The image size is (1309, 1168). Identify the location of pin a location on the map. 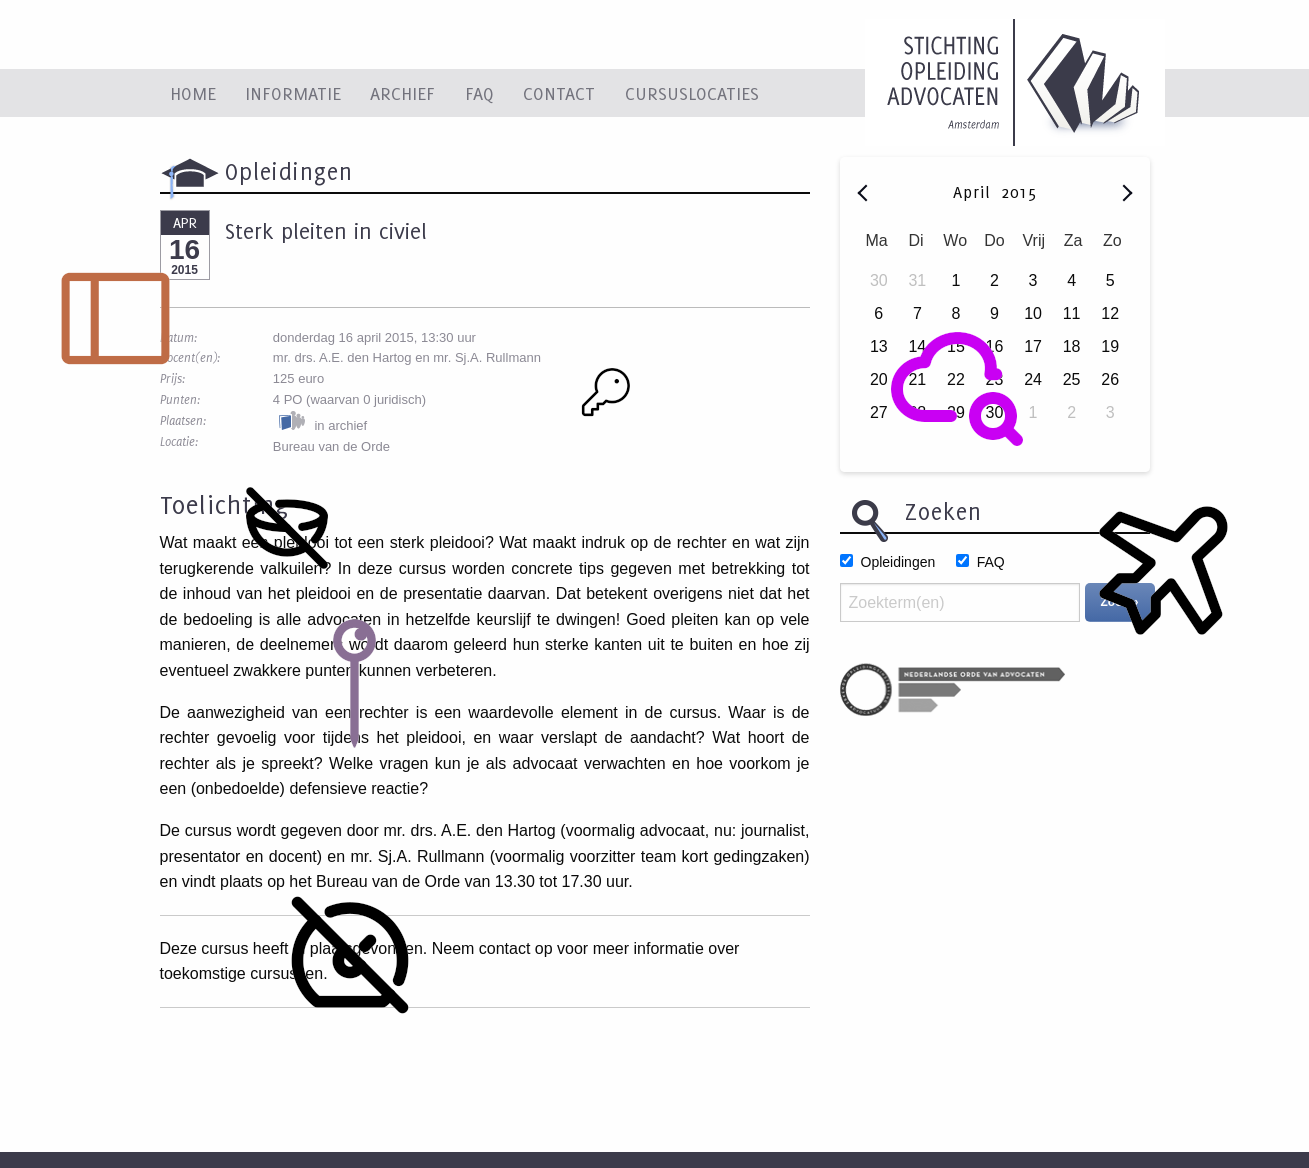
(354, 683).